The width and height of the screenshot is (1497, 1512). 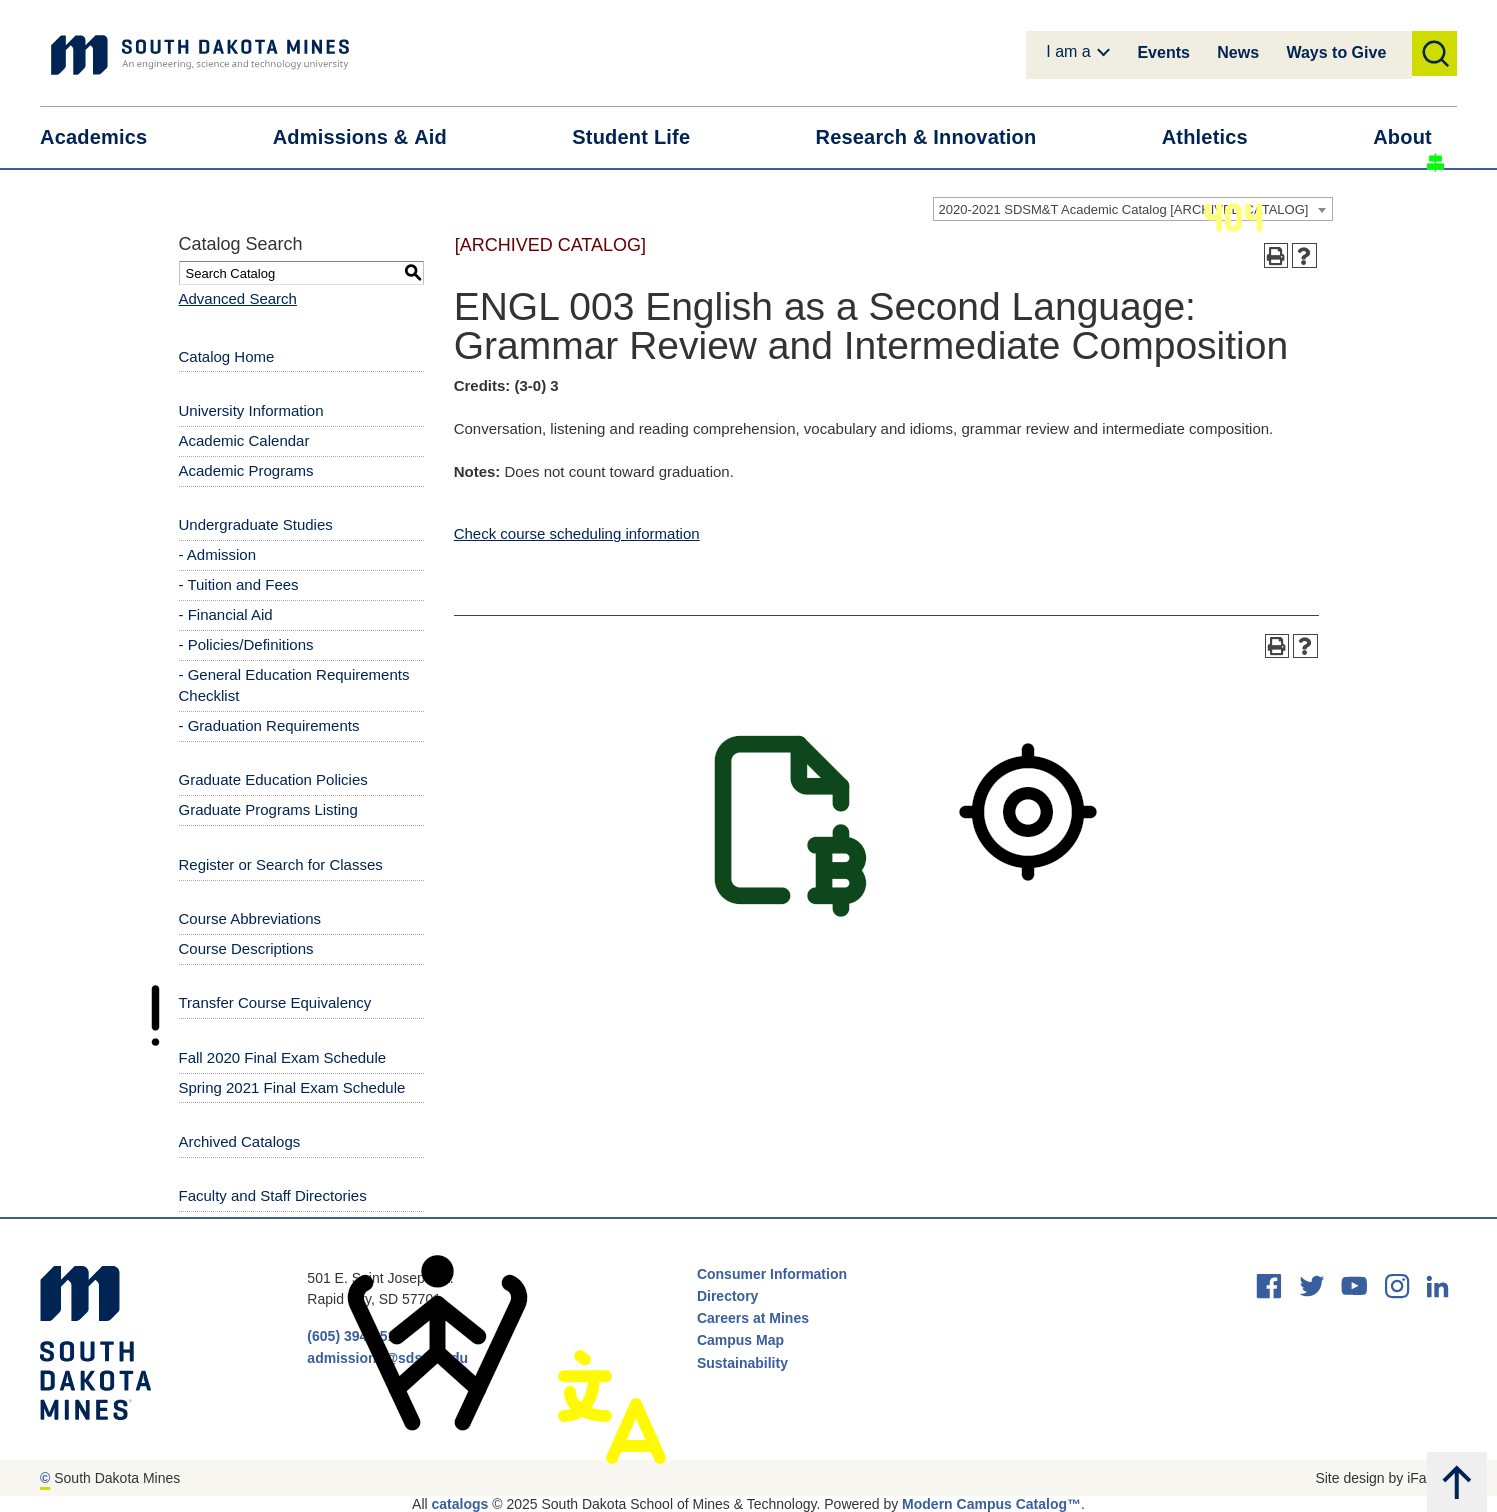 I want to click on access ski jumping sports content, so click(x=437, y=1344).